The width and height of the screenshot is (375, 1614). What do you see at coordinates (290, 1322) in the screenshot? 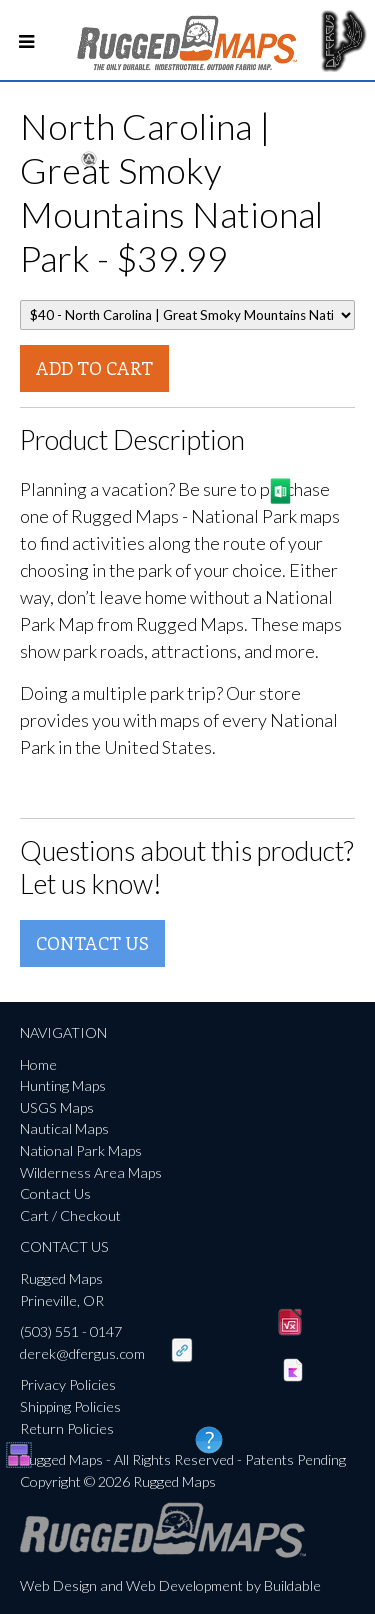
I see `open libreoffice math equation editor` at bounding box center [290, 1322].